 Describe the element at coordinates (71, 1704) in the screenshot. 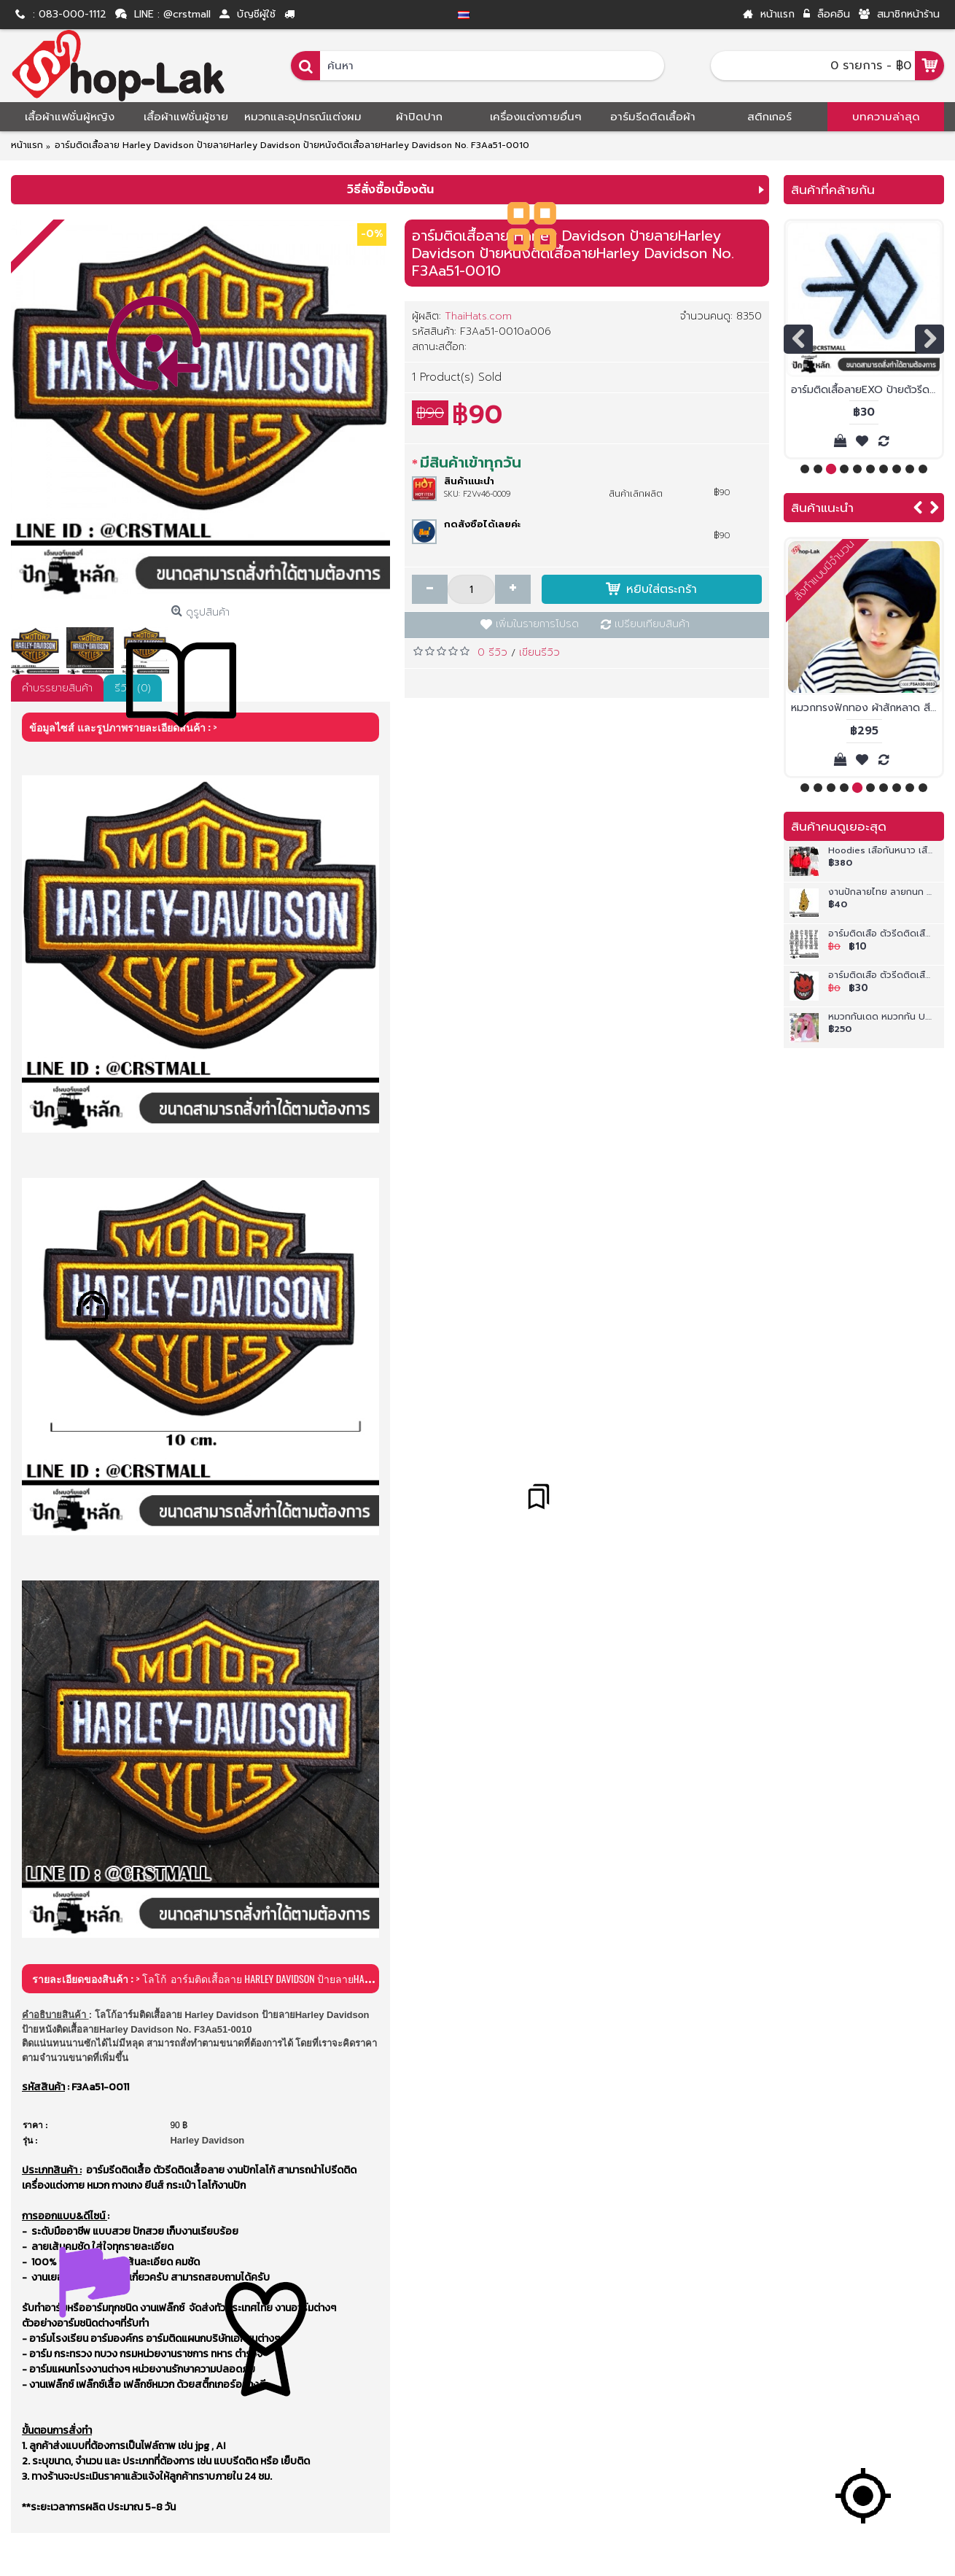

I see `access more options or actions` at that location.